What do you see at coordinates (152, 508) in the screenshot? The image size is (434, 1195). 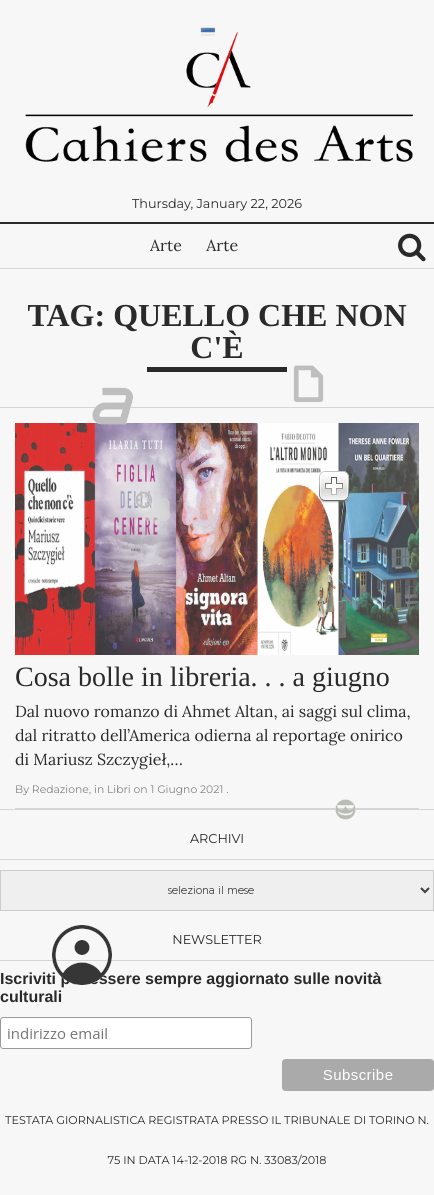 I see `configure notification settings` at bounding box center [152, 508].